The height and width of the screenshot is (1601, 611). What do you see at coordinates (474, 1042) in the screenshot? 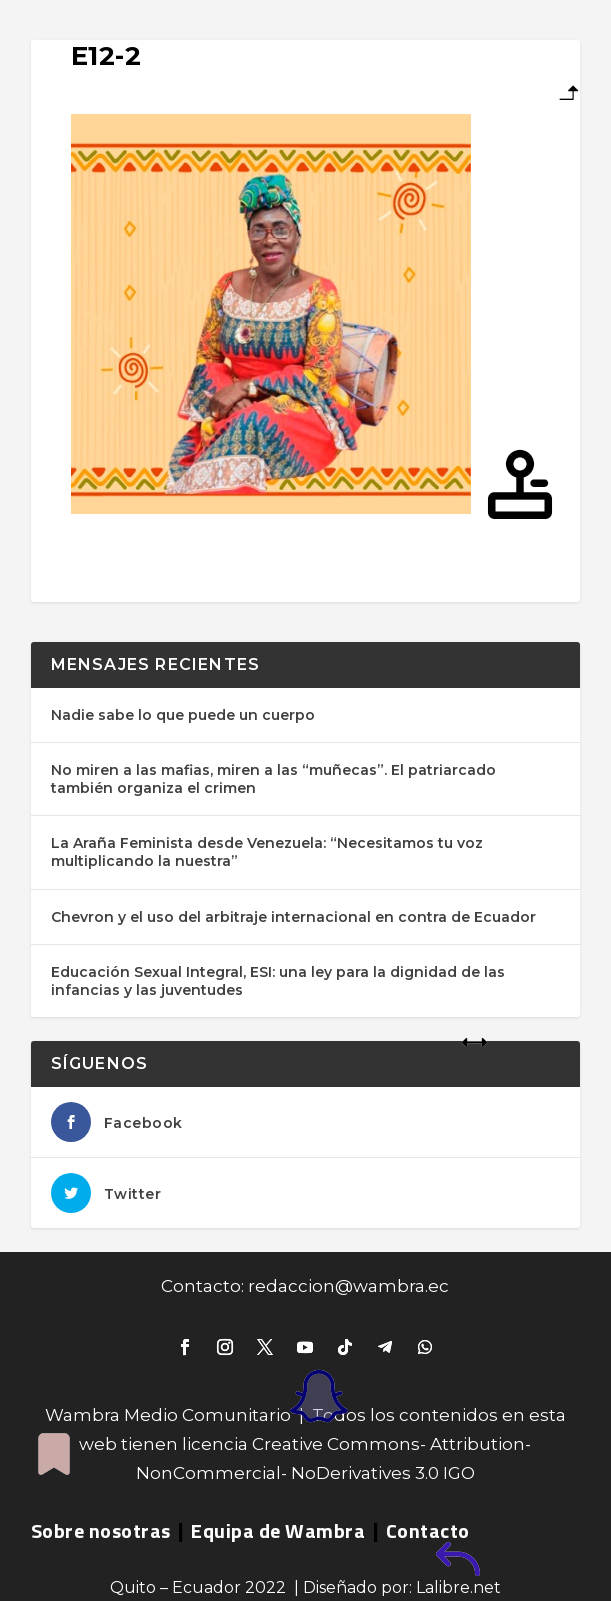
I see `resize element horizontally` at bounding box center [474, 1042].